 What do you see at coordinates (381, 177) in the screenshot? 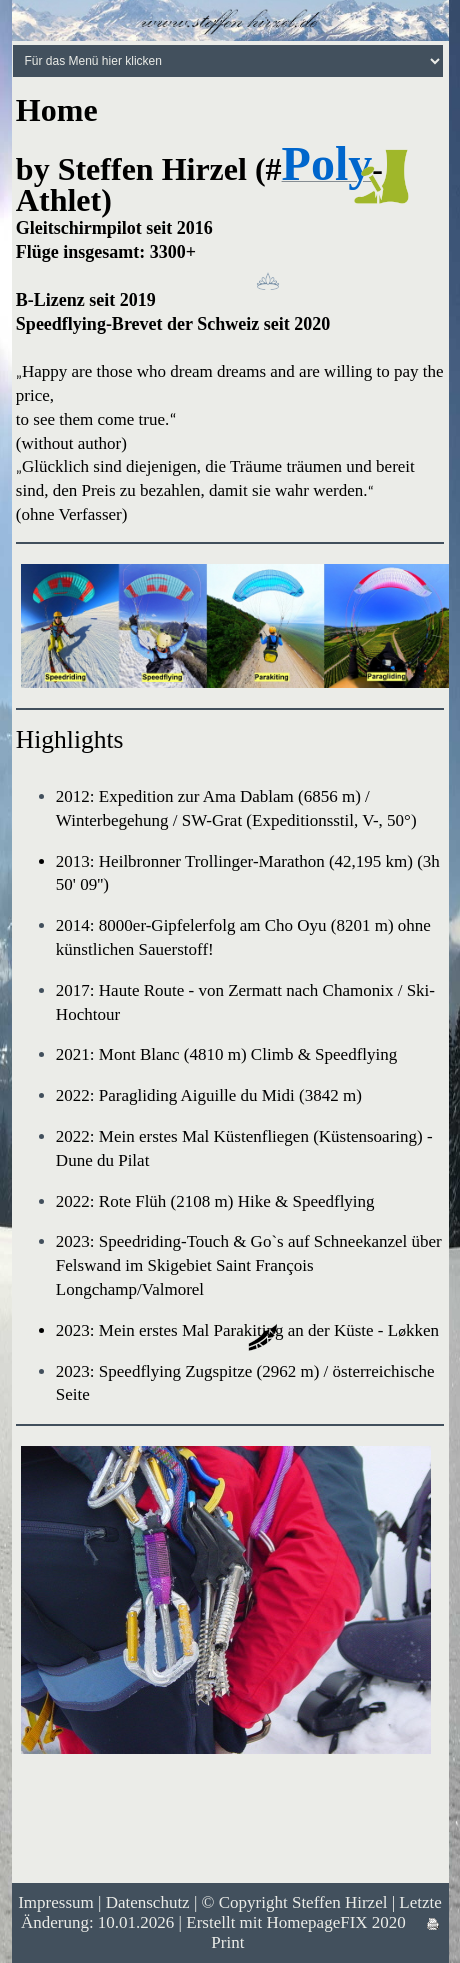
I see `indicates a foot injury or wound status` at bounding box center [381, 177].